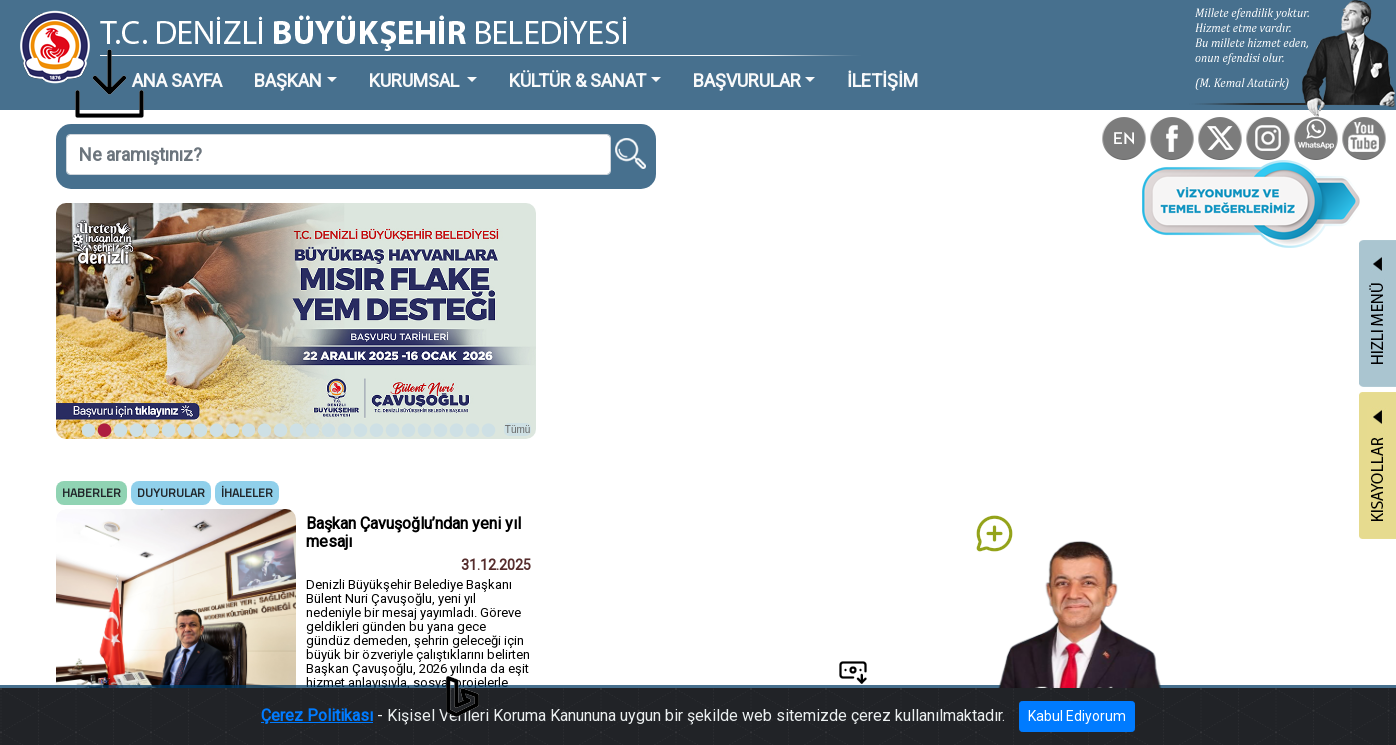  I want to click on search with microsoft bing, so click(462, 696).